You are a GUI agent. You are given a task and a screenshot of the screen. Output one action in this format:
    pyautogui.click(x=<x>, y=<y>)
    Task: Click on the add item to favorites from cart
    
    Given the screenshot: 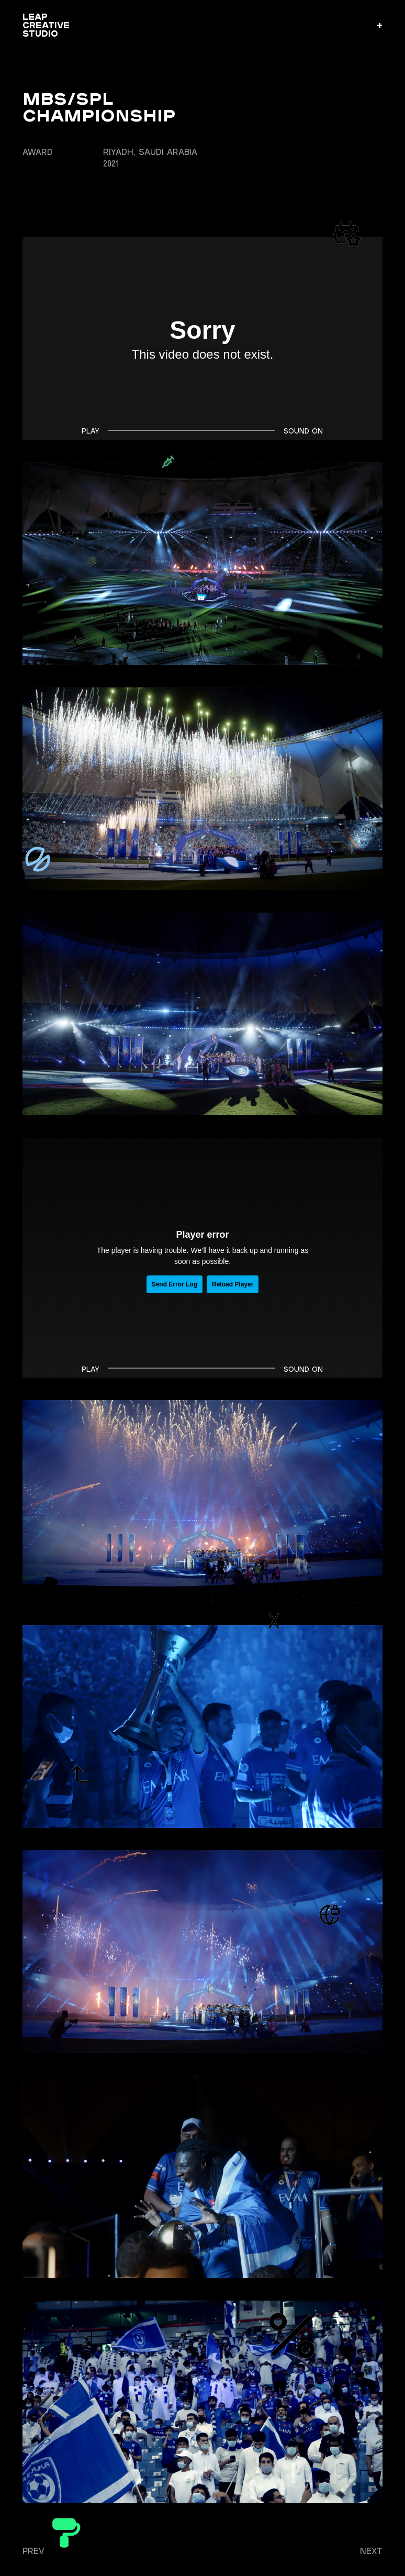 What is the action you would take?
    pyautogui.click(x=346, y=232)
    